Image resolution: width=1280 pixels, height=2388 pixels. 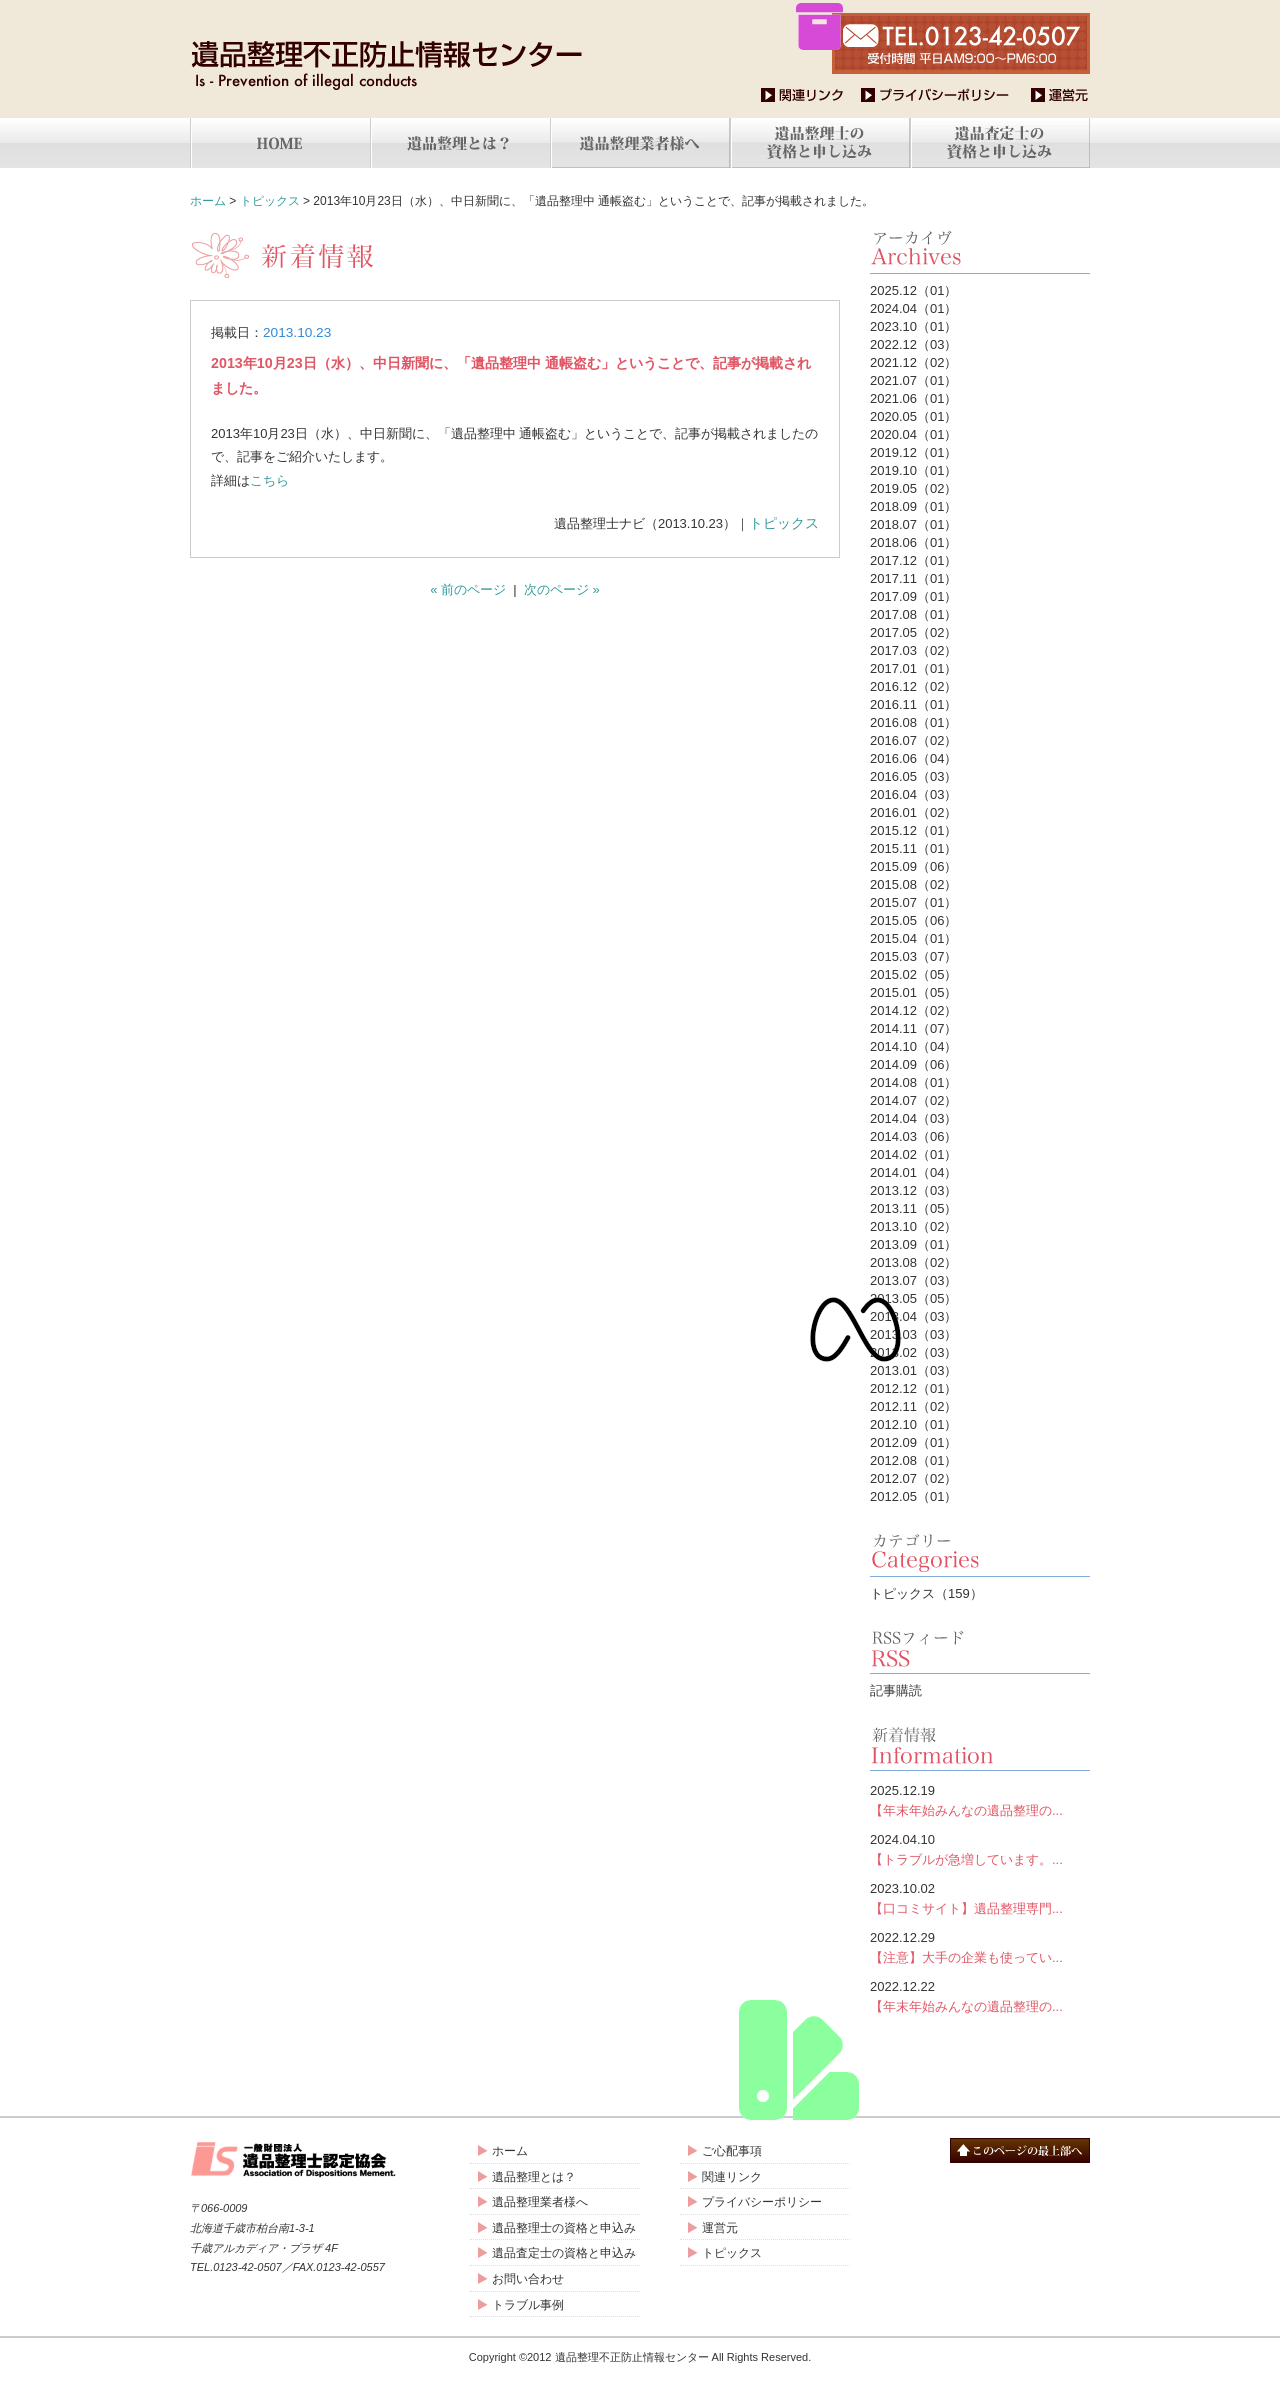 What do you see at coordinates (855, 1329) in the screenshot?
I see `meta company logo` at bounding box center [855, 1329].